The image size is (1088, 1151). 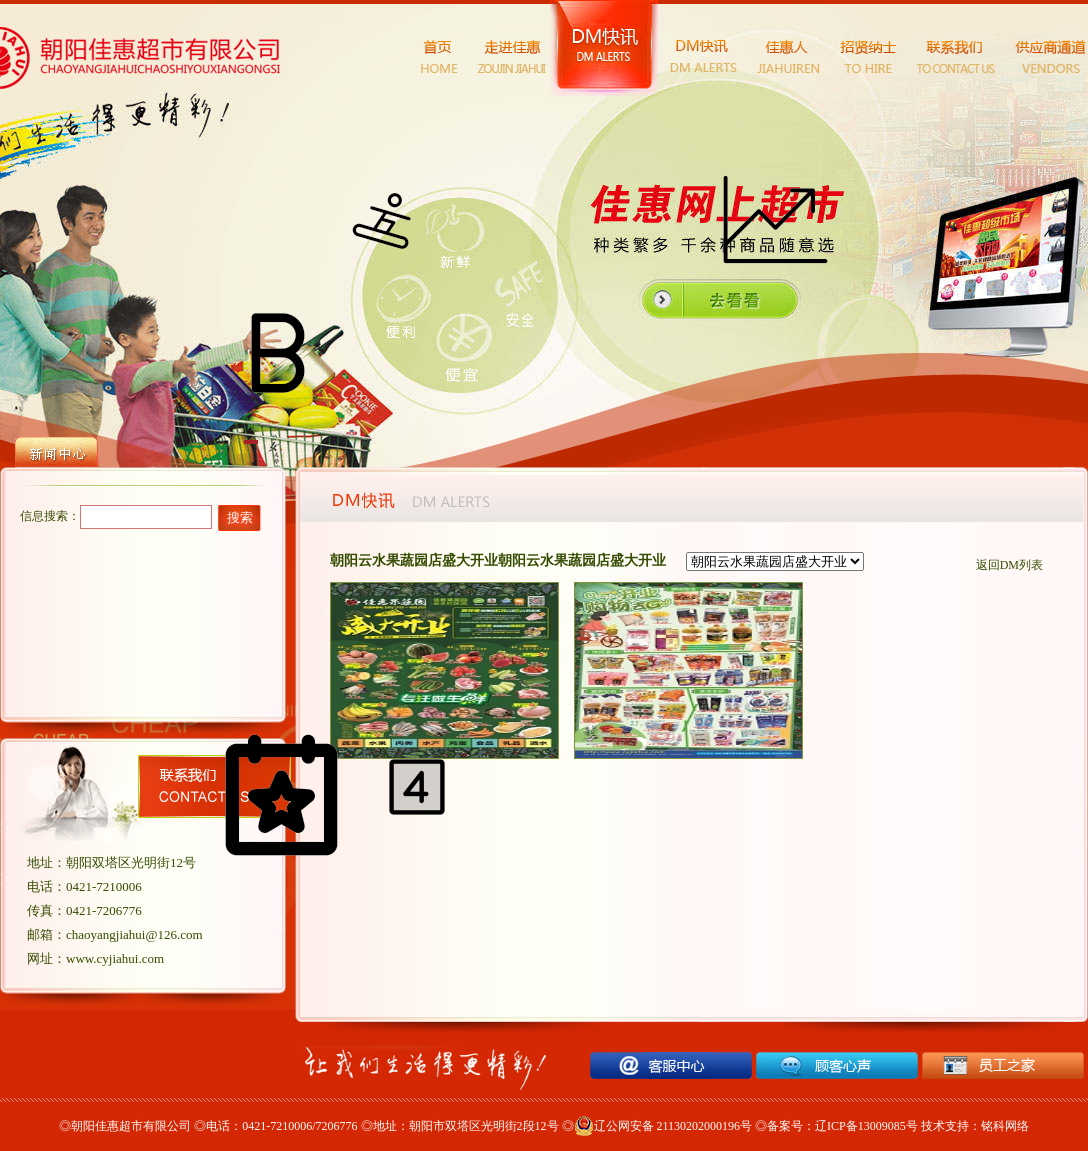 I want to click on select or input the number four, so click(x=417, y=787).